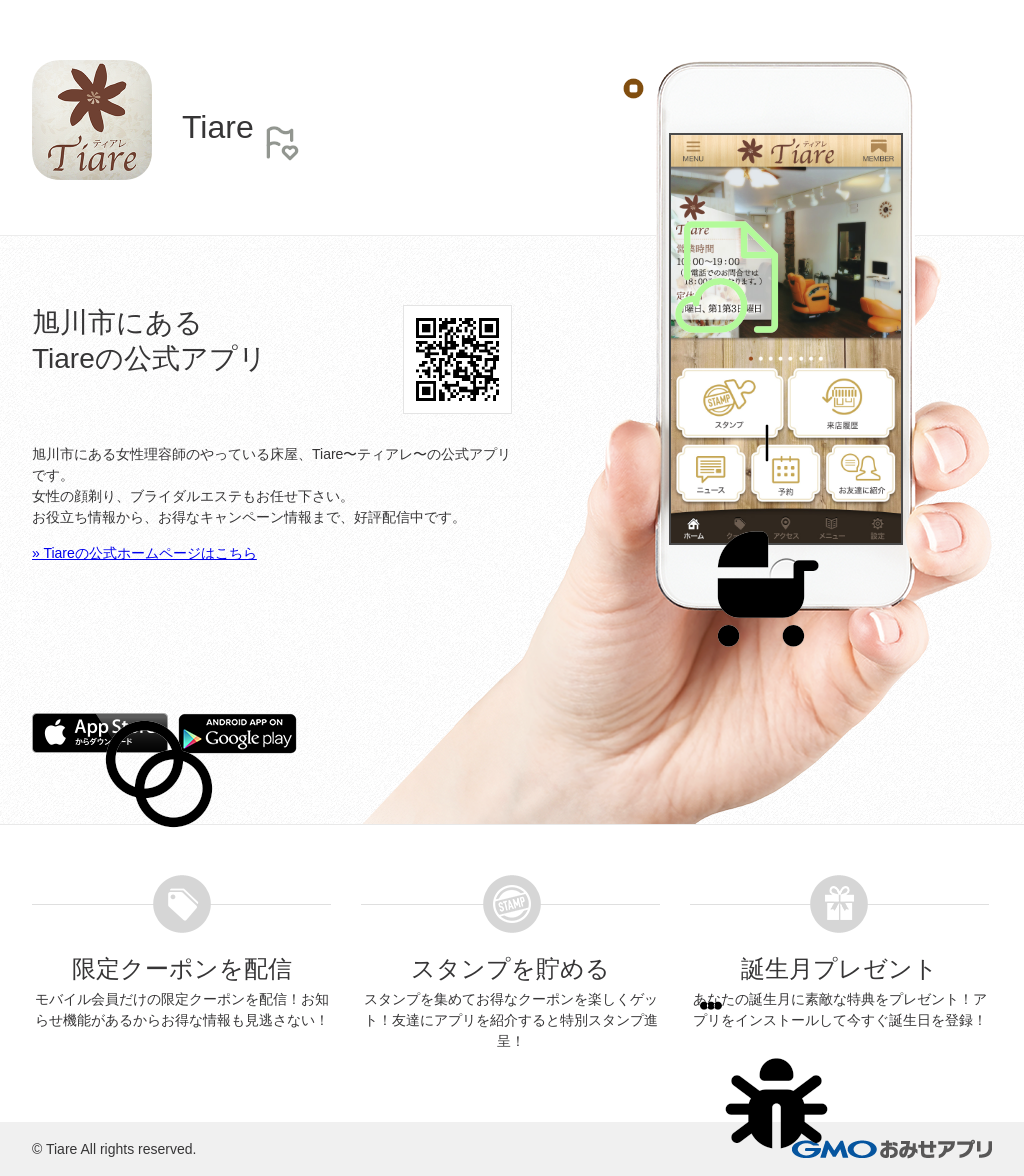 Image resolution: width=1024 pixels, height=1176 pixels. What do you see at coordinates (633, 88) in the screenshot?
I see `stop media playback` at bounding box center [633, 88].